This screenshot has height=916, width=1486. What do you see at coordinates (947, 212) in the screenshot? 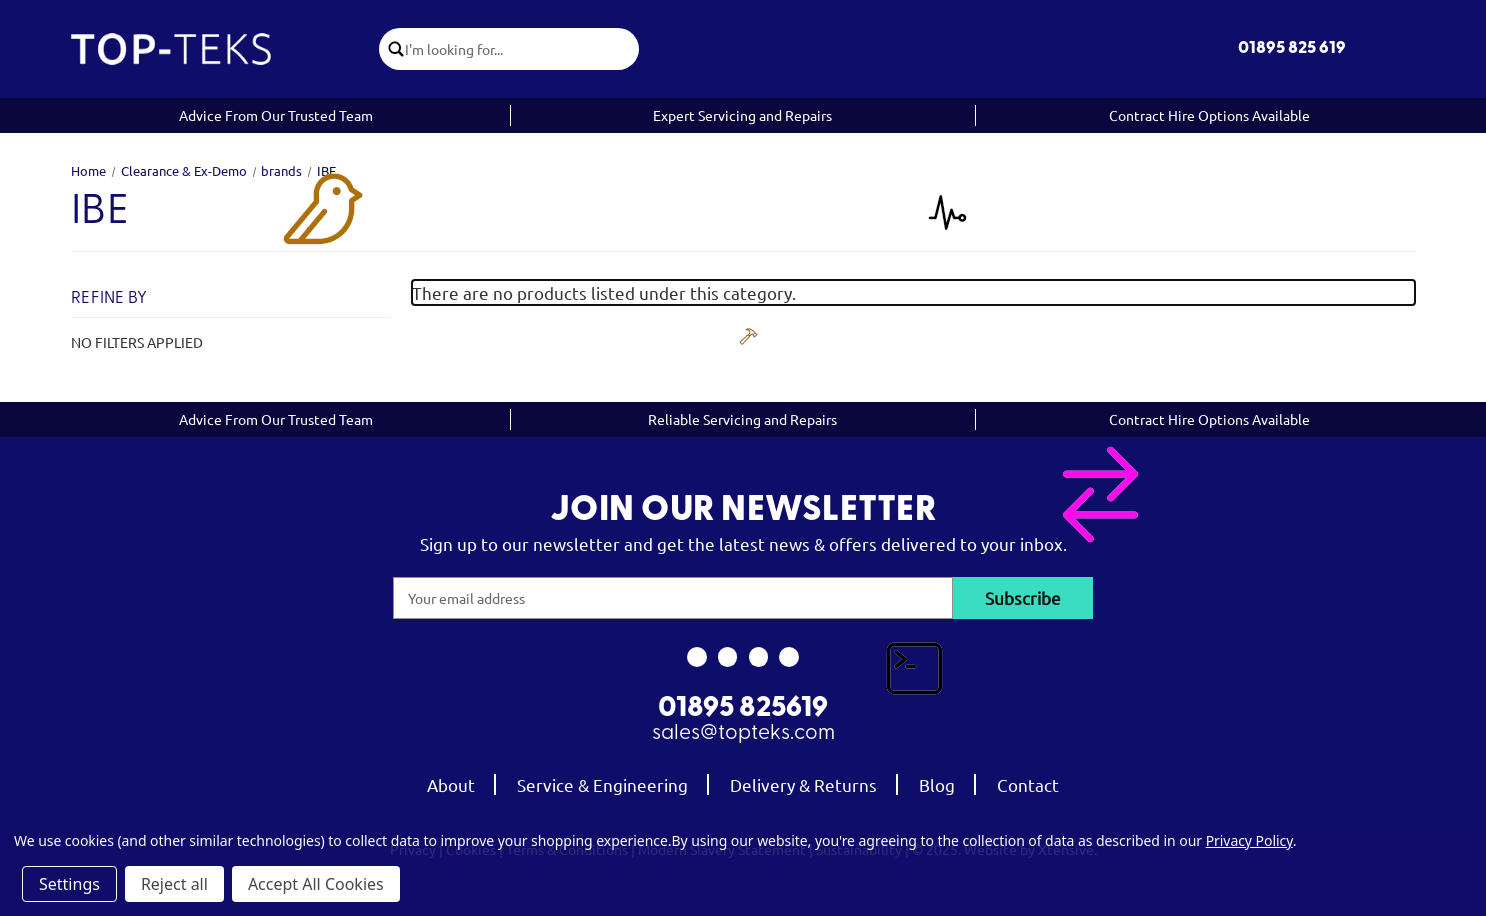
I see `view health or heart rate data` at bounding box center [947, 212].